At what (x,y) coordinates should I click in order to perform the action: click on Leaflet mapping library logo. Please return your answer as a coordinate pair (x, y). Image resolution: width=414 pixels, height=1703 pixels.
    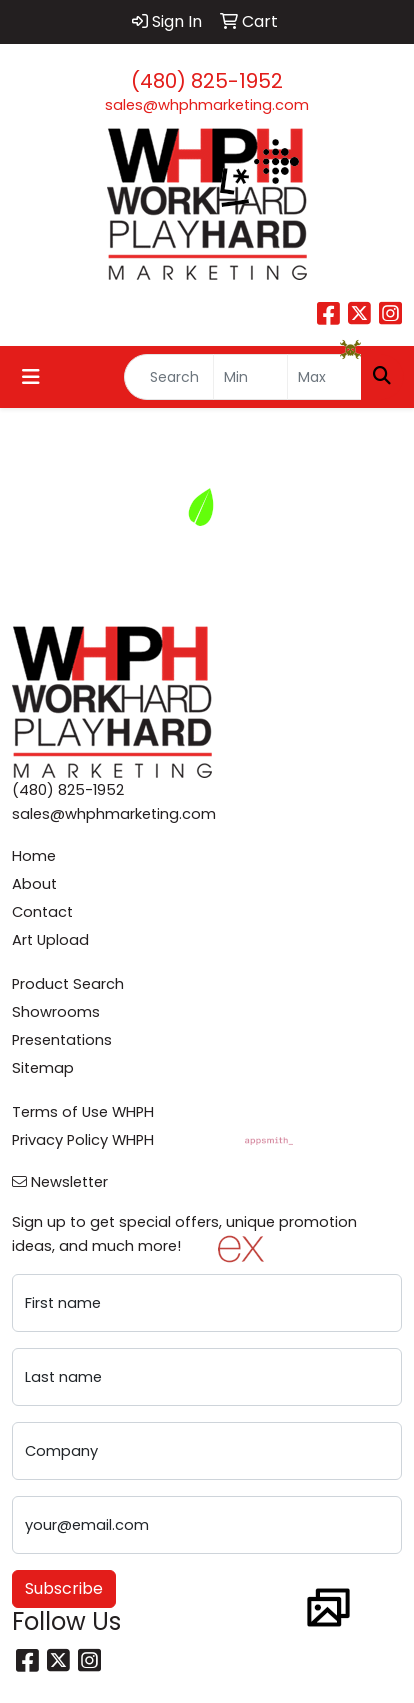
    Looking at the image, I should click on (201, 507).